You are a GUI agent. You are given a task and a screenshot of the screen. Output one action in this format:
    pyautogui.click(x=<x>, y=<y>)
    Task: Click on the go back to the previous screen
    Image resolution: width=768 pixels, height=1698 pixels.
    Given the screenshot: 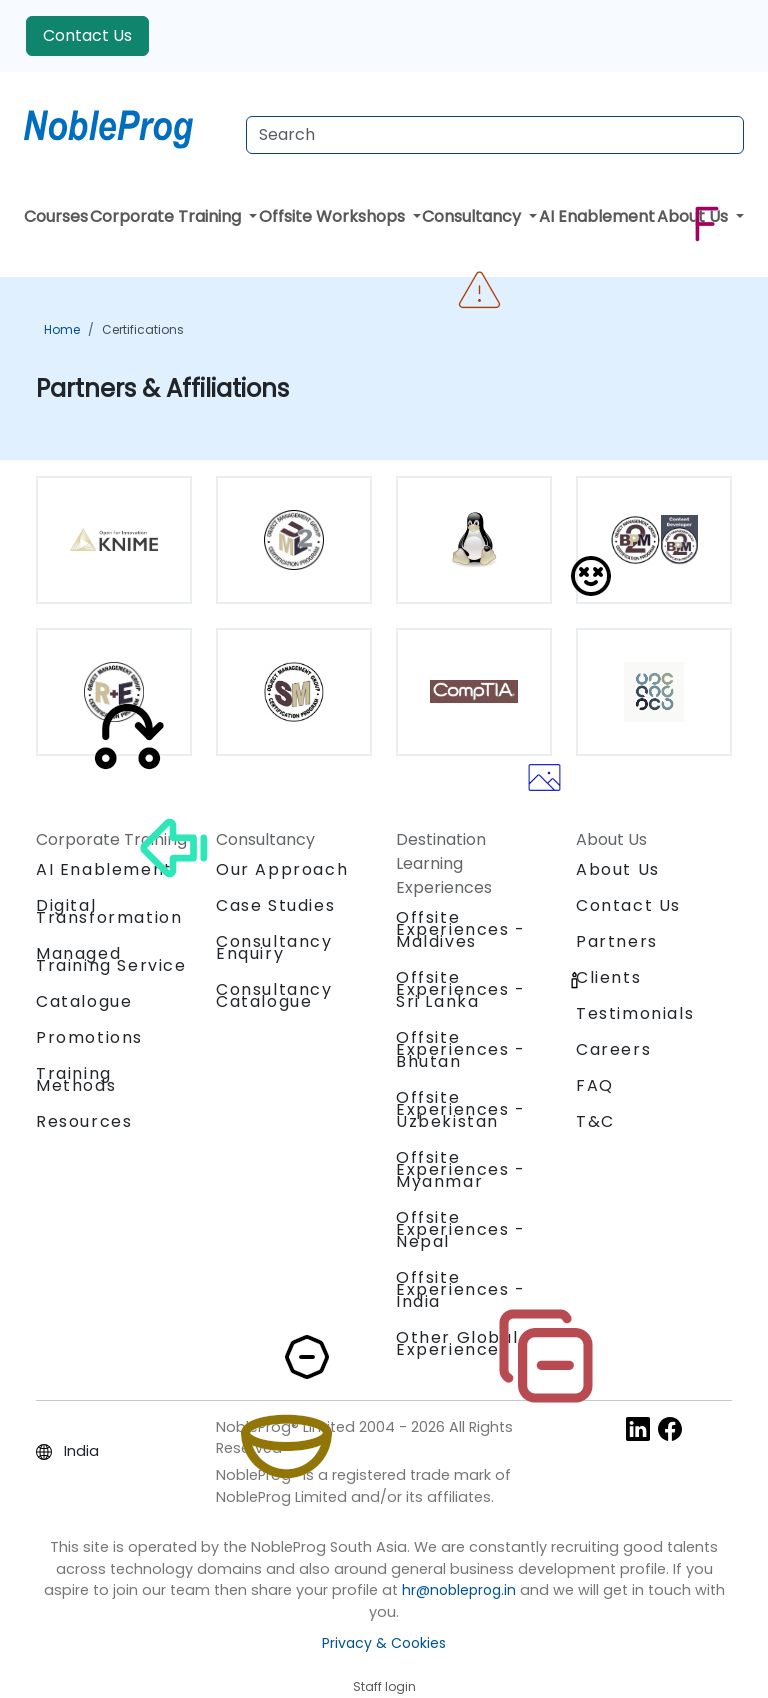 What is the action you would take?
    pyautogui.click(x=173, y=848)
    